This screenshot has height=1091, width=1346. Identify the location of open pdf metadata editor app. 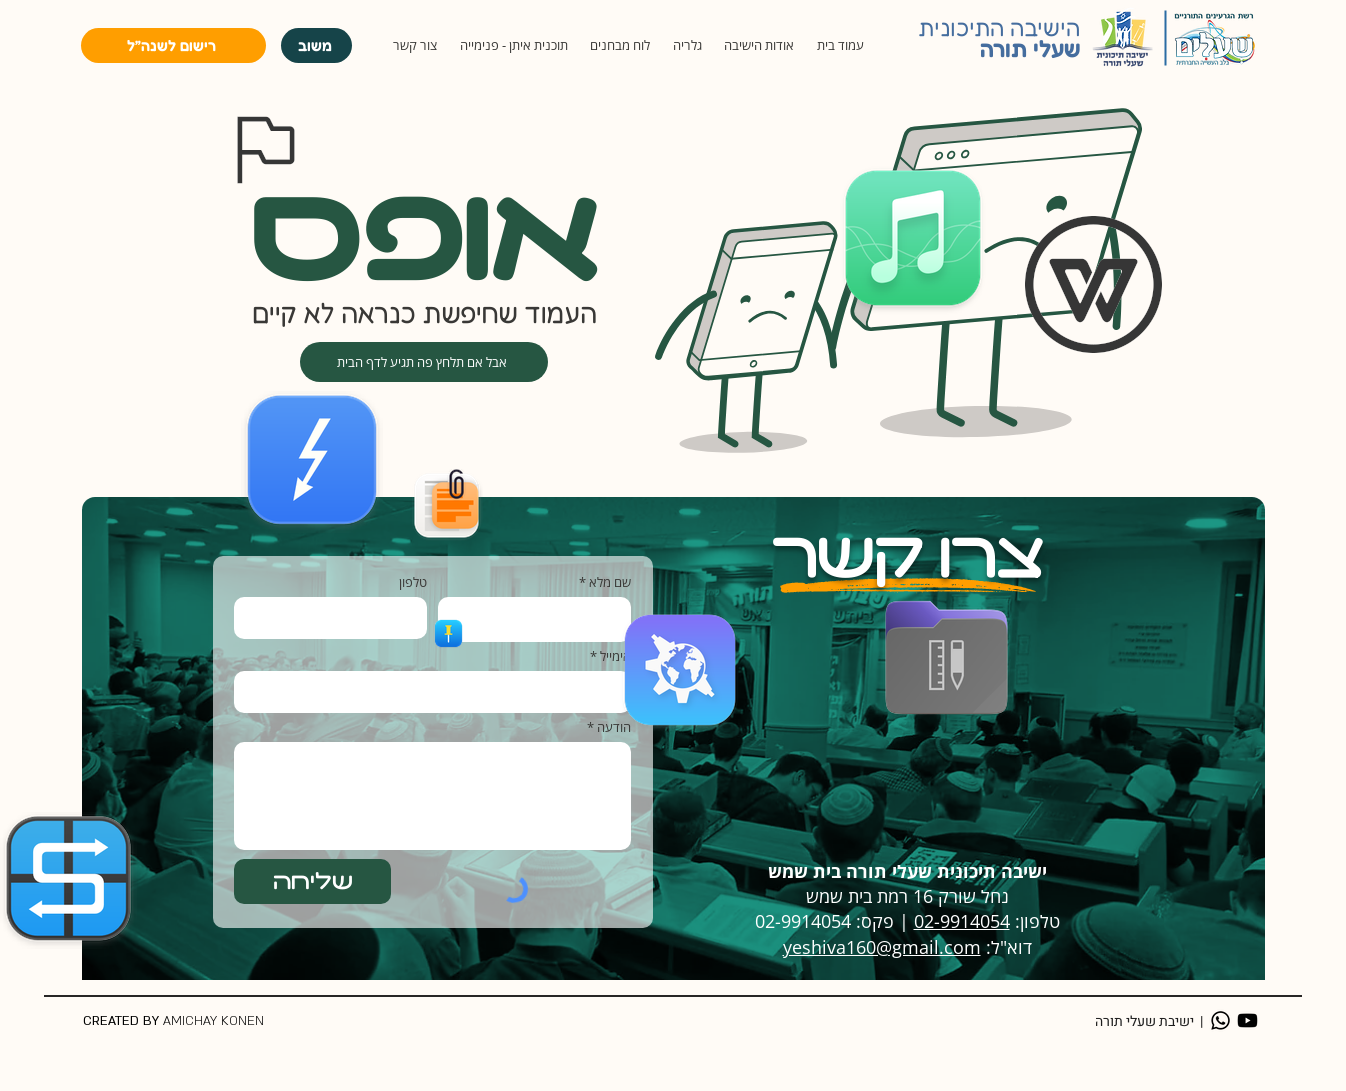
(446, 505).